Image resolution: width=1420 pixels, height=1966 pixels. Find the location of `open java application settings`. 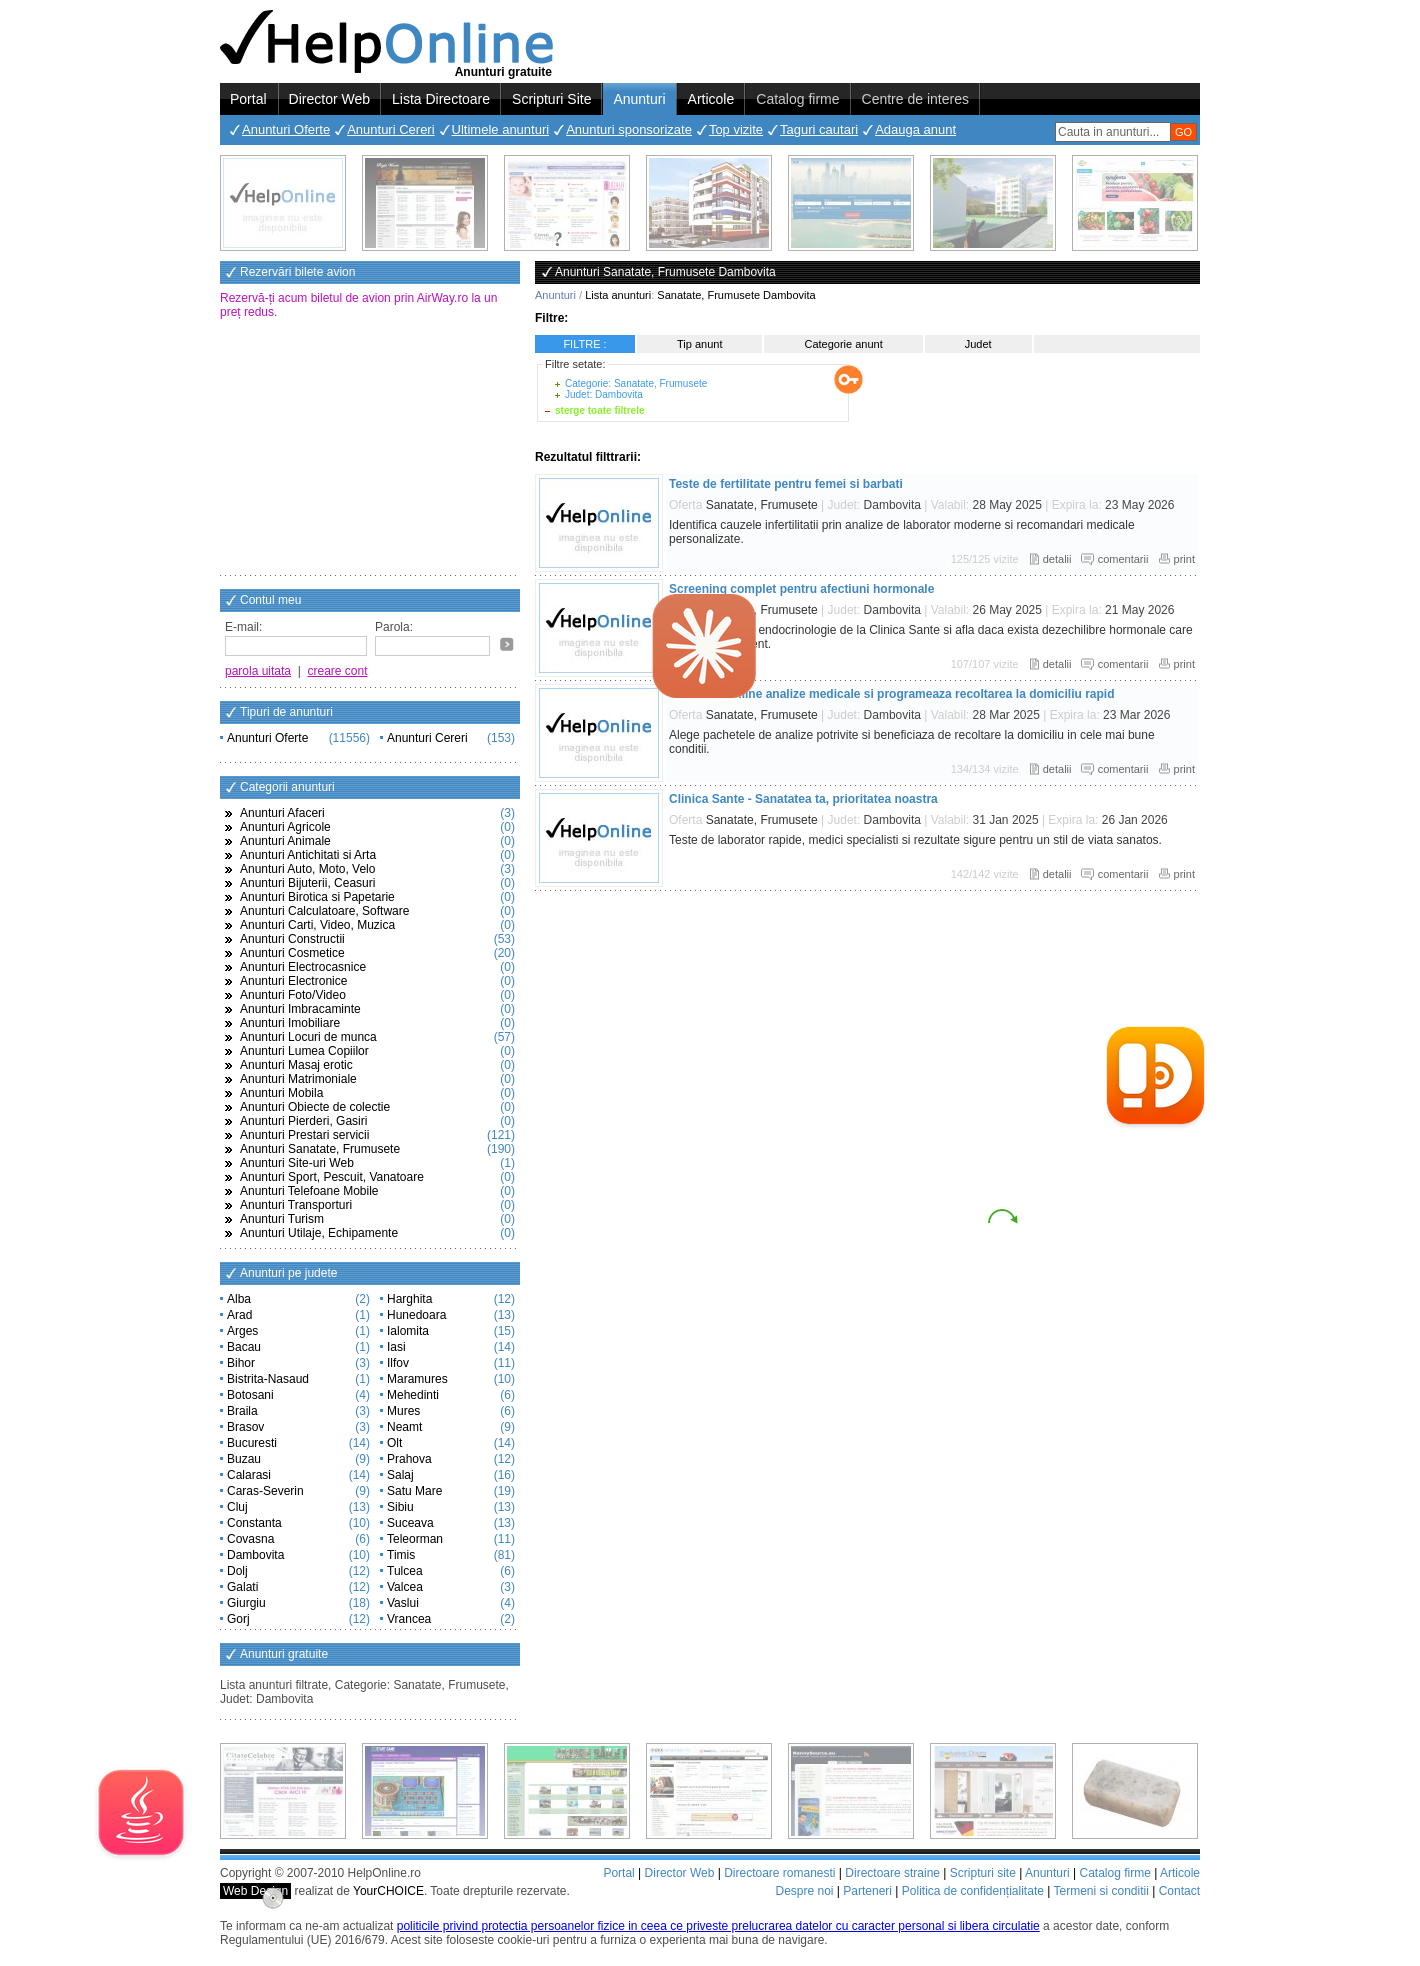

open java application settings is located at coordinates (141, 1814).